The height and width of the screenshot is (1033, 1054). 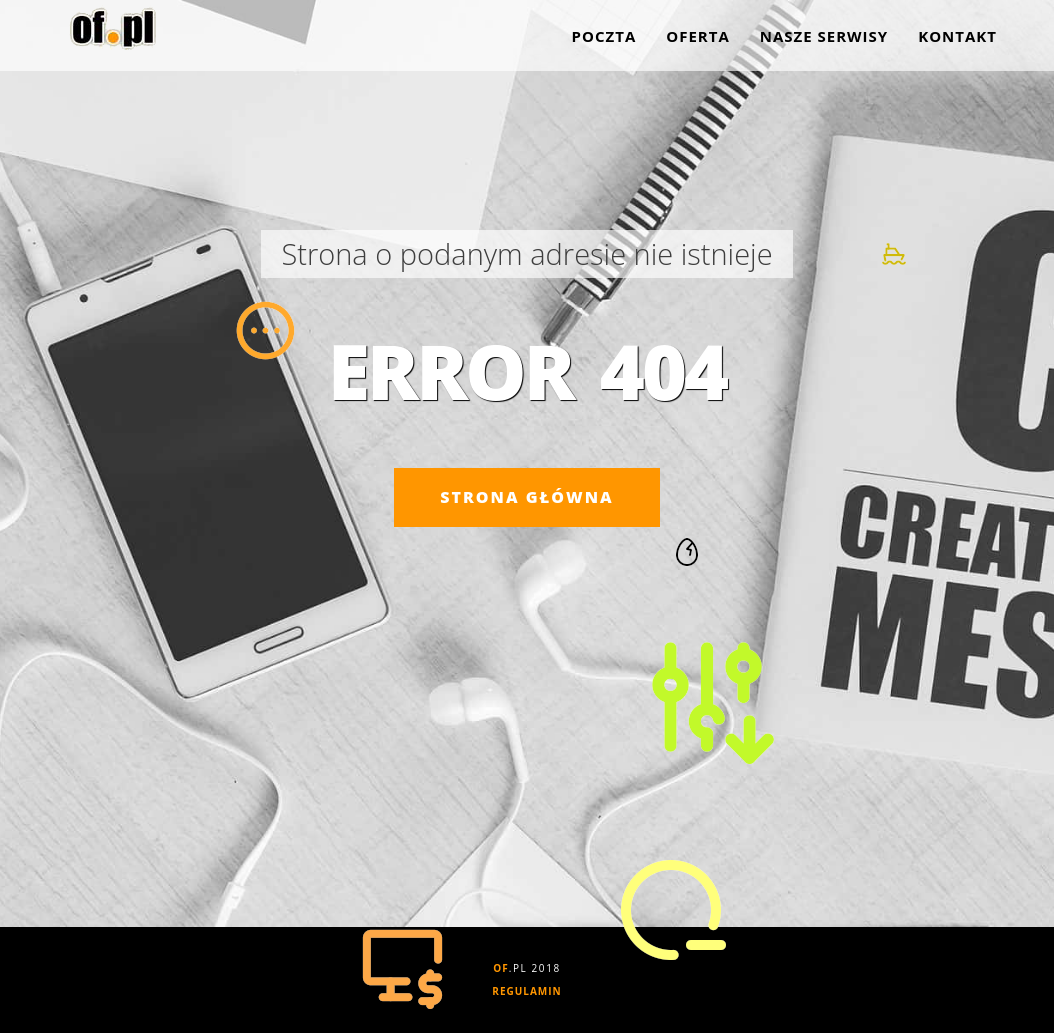 What do you see at coordinates (265, 330) in the screenshot?
I see `open more options menu` at bounding box center [265, 330].